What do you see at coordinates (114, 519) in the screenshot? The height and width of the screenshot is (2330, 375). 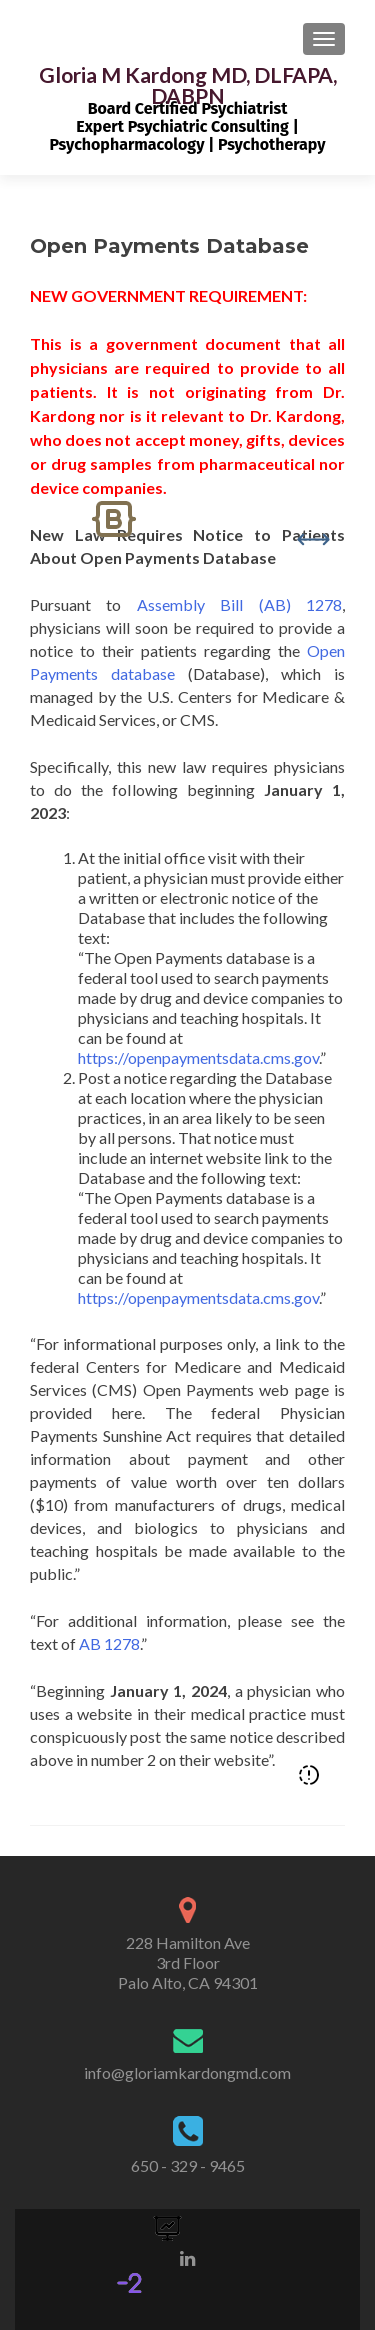 I see `bootstrap framework logo` at bounding box center [114, 519].